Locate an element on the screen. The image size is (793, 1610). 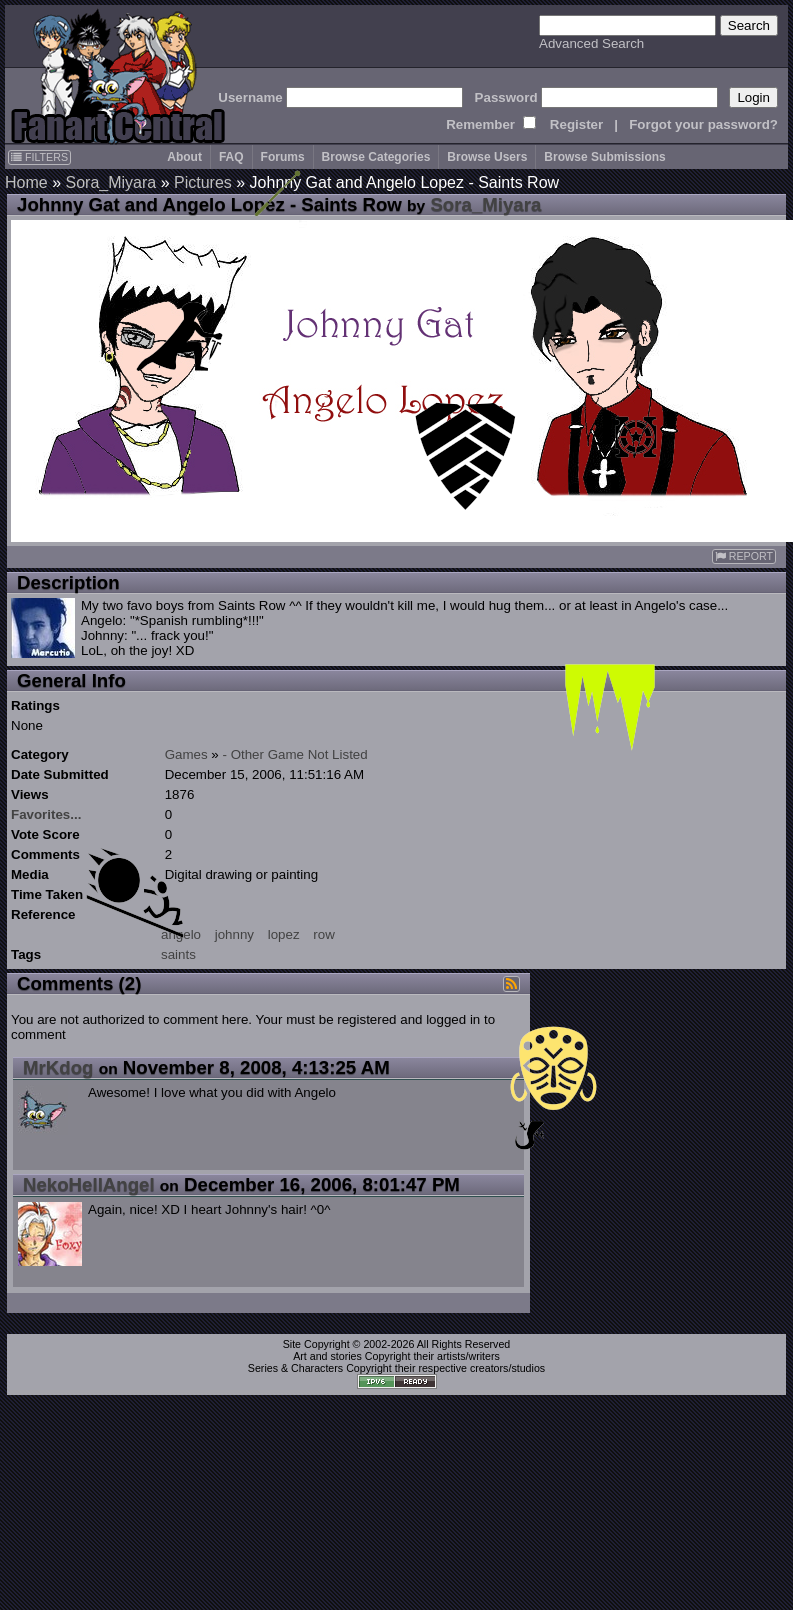
play boulder dash or similar arcade game is located at coordinates (135, 893).